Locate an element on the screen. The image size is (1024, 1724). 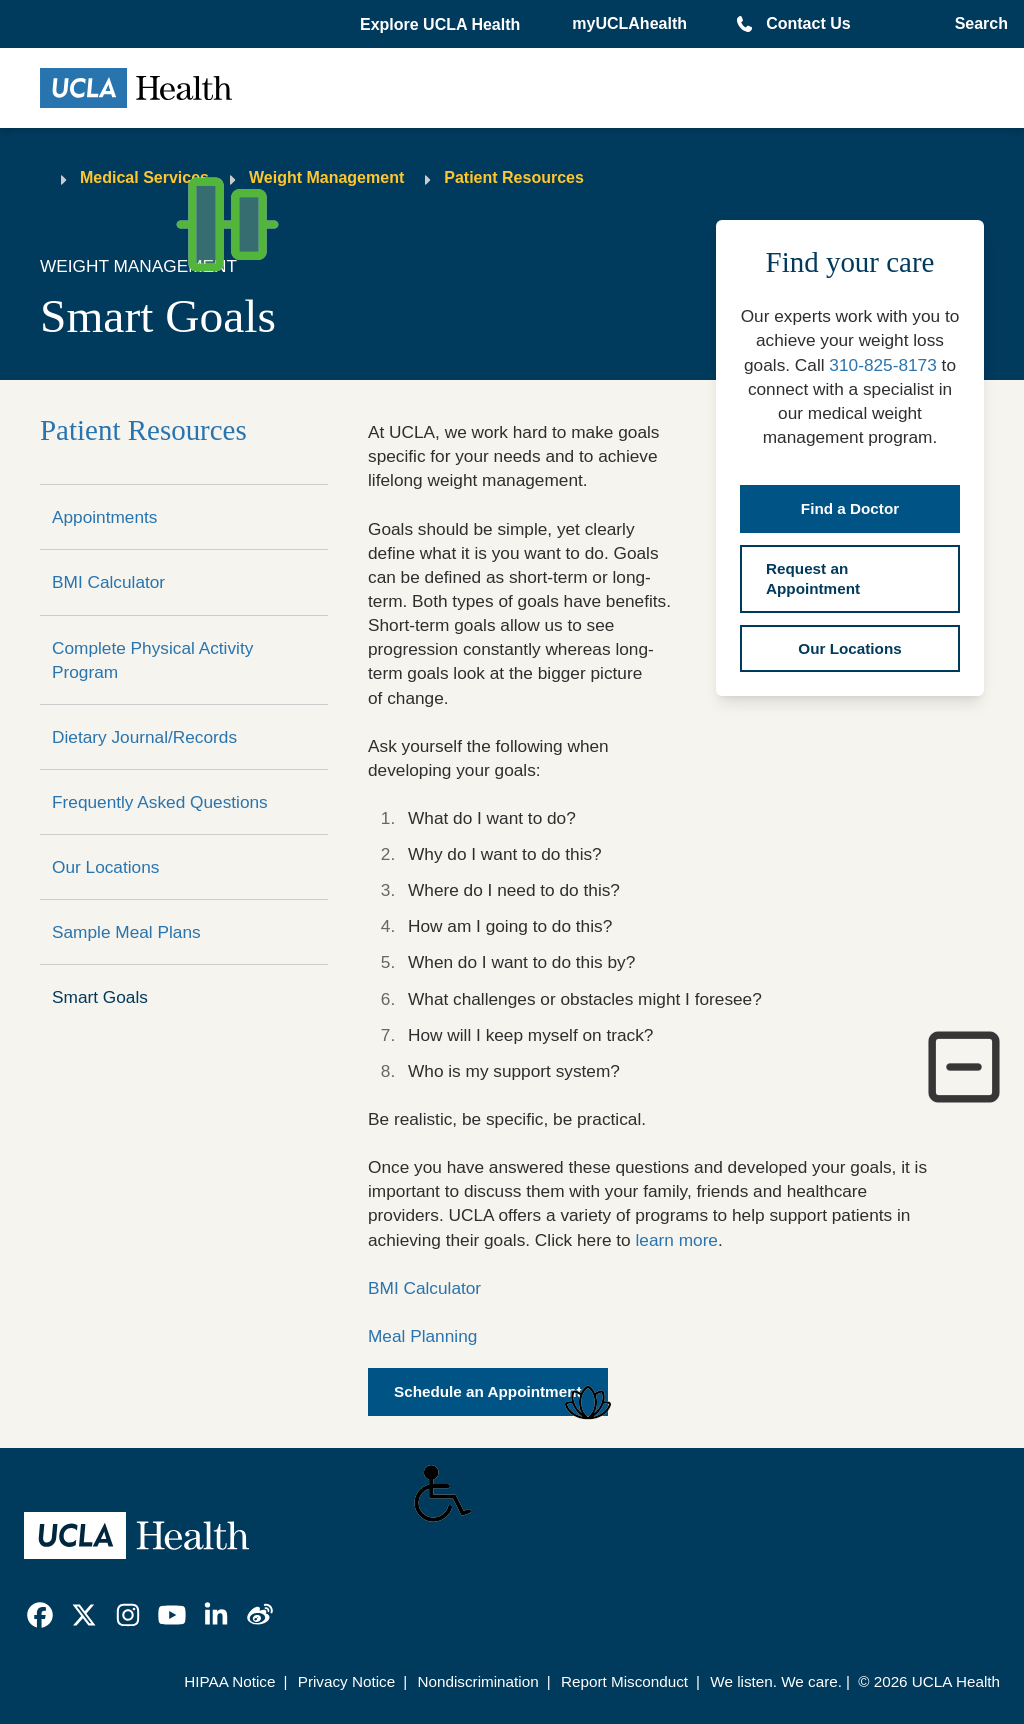
remove item from list or selection is located at coordinates (964, 1067).